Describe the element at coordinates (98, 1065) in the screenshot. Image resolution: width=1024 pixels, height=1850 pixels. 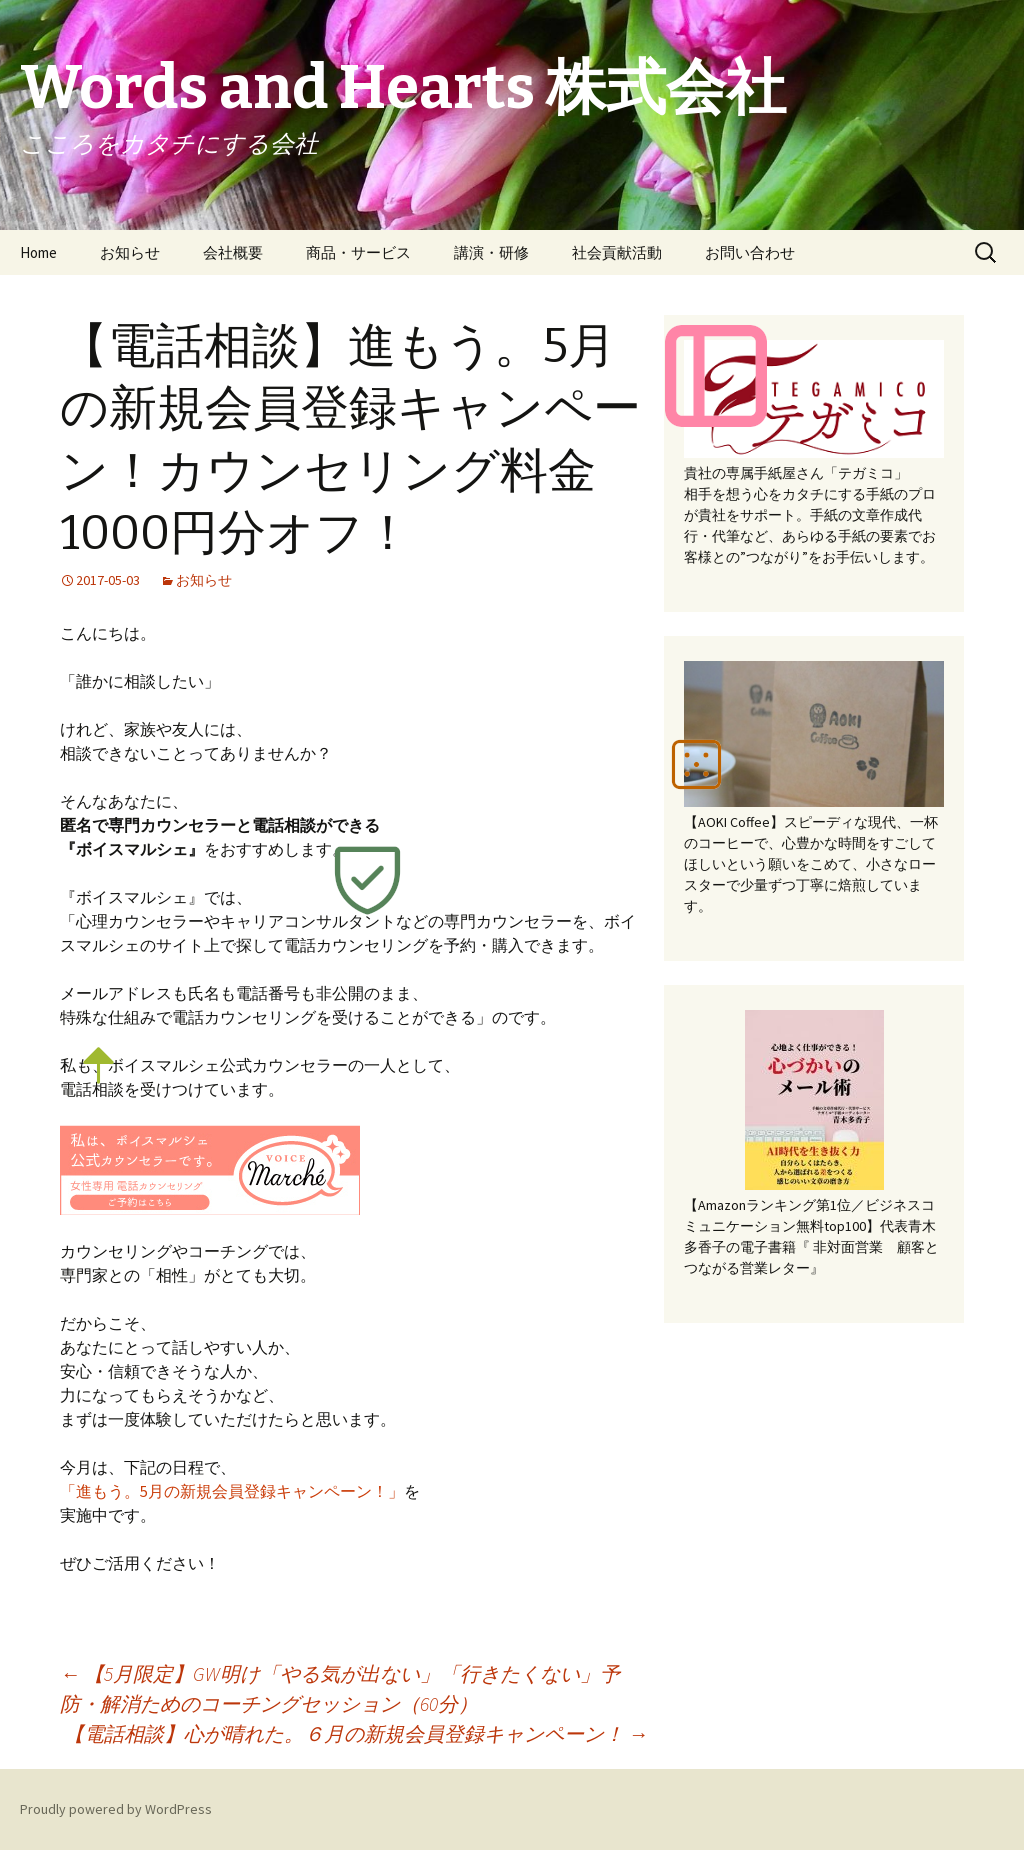
I see `scroll to top of page` at that location.